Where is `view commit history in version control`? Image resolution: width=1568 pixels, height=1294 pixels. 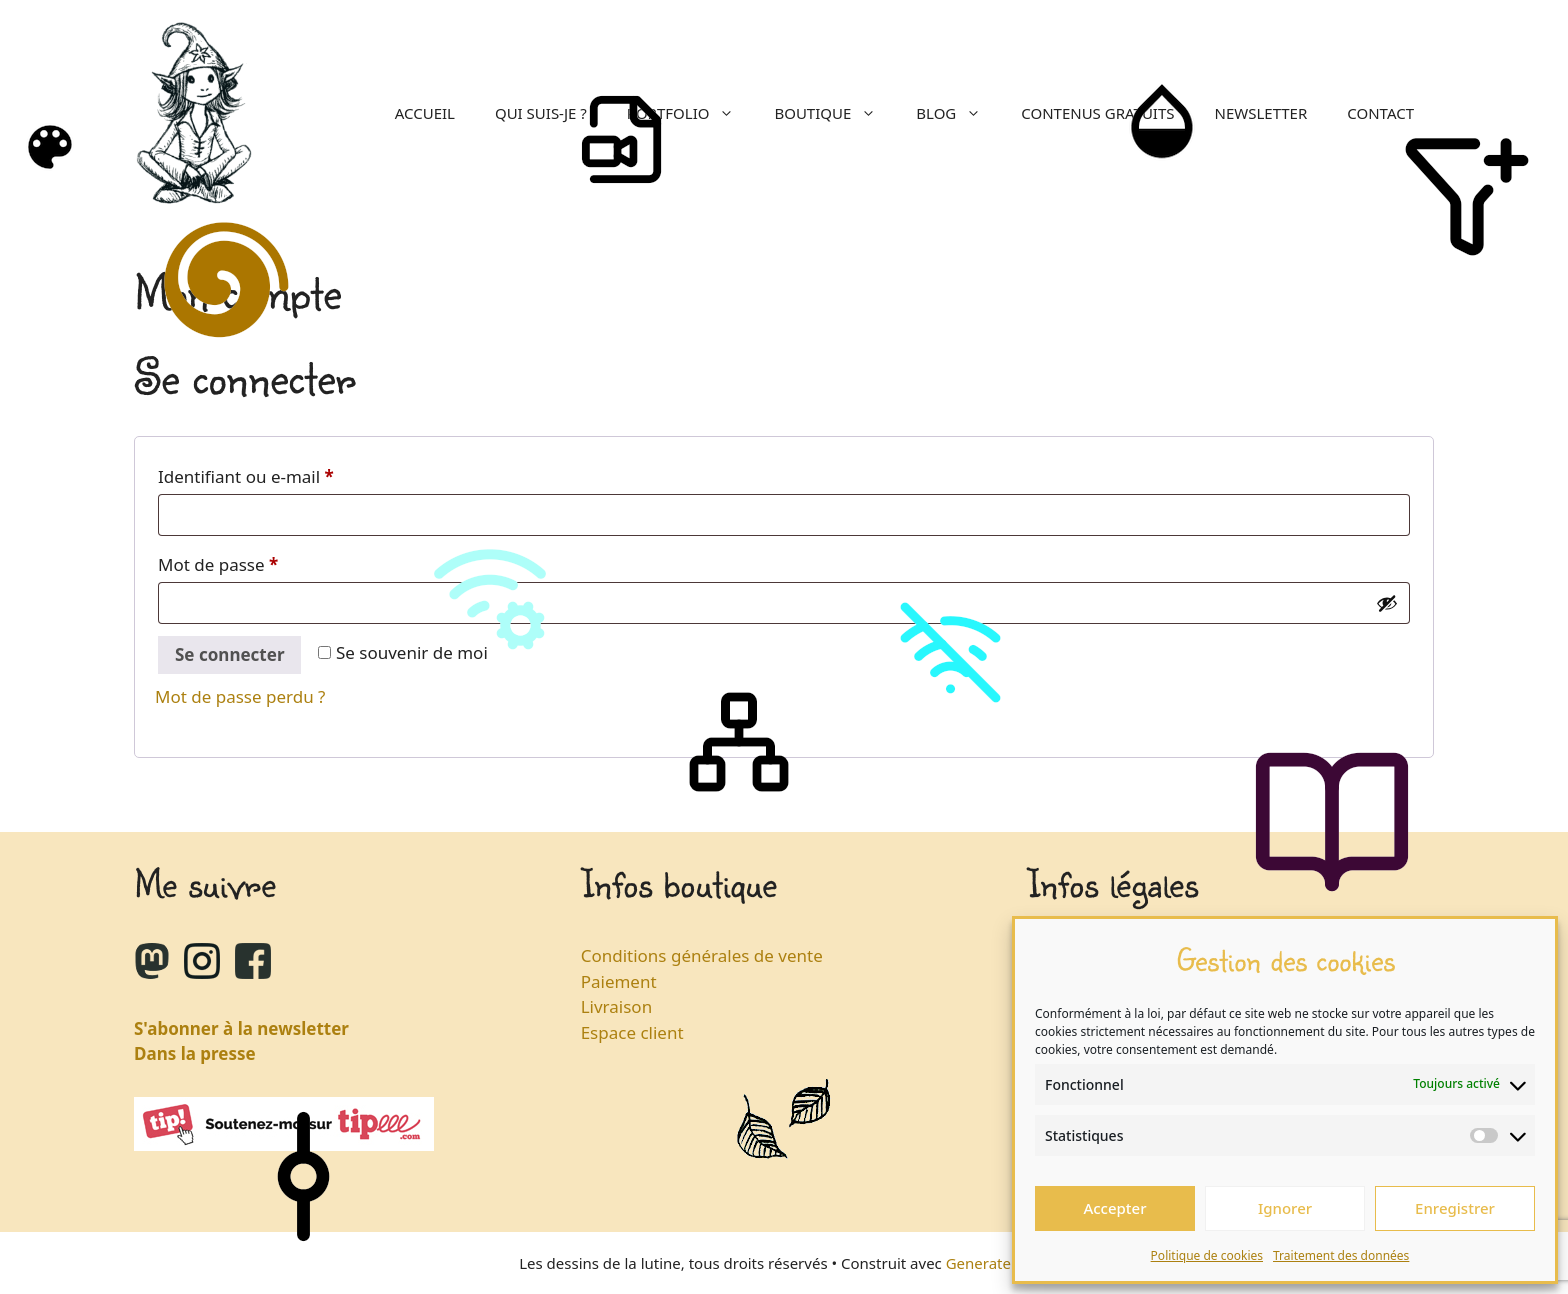
view commit history in version control is located at coordinates (303, 1176).